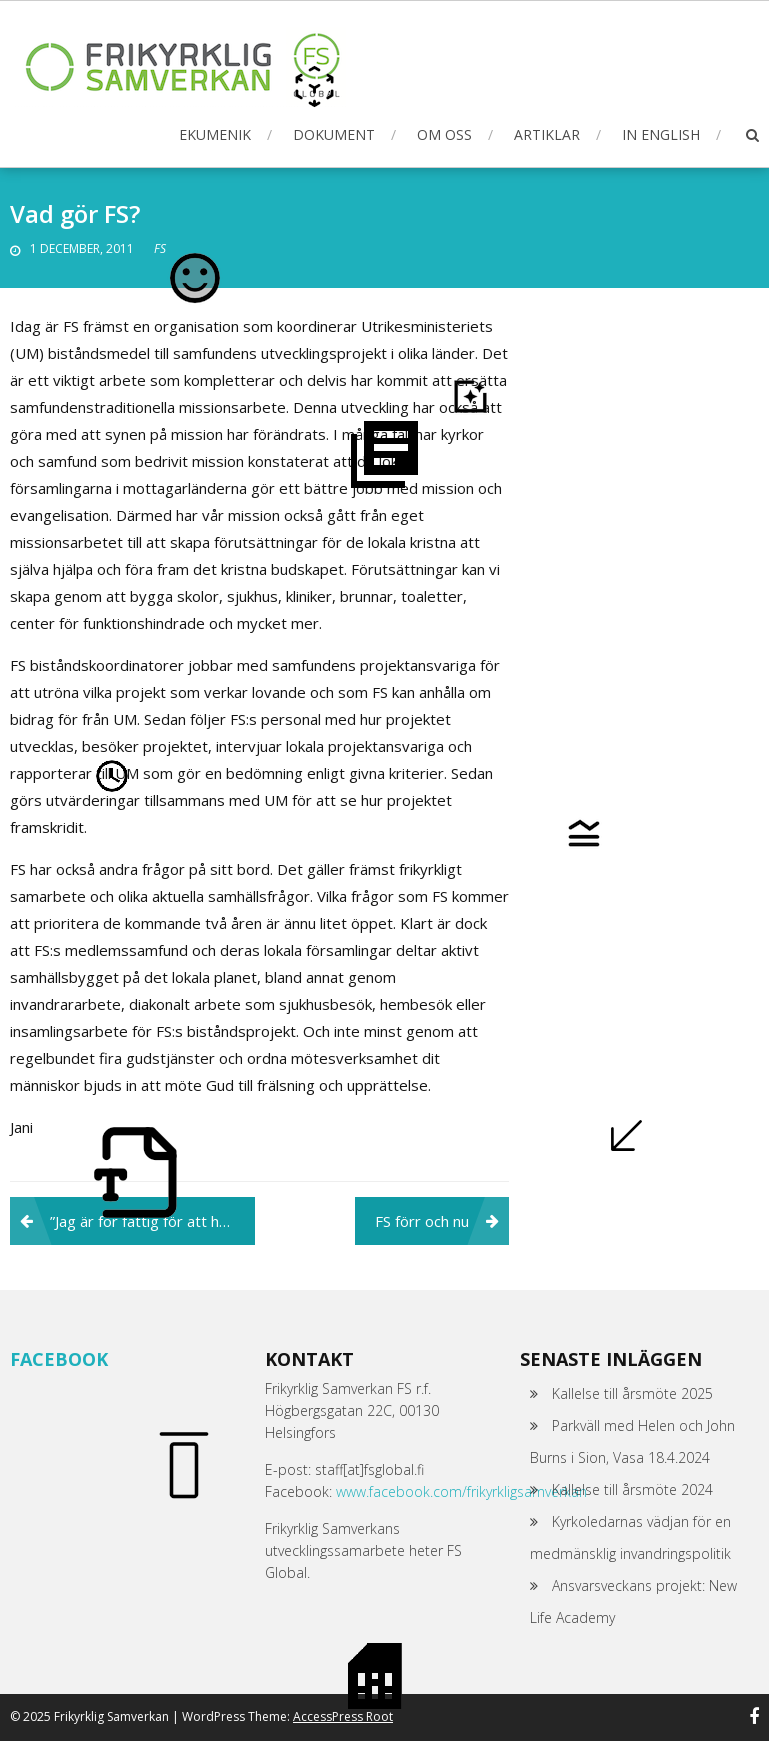 This screenshot has width=769, height=1741. I want to click on text or document file type, so click(139, 1172).